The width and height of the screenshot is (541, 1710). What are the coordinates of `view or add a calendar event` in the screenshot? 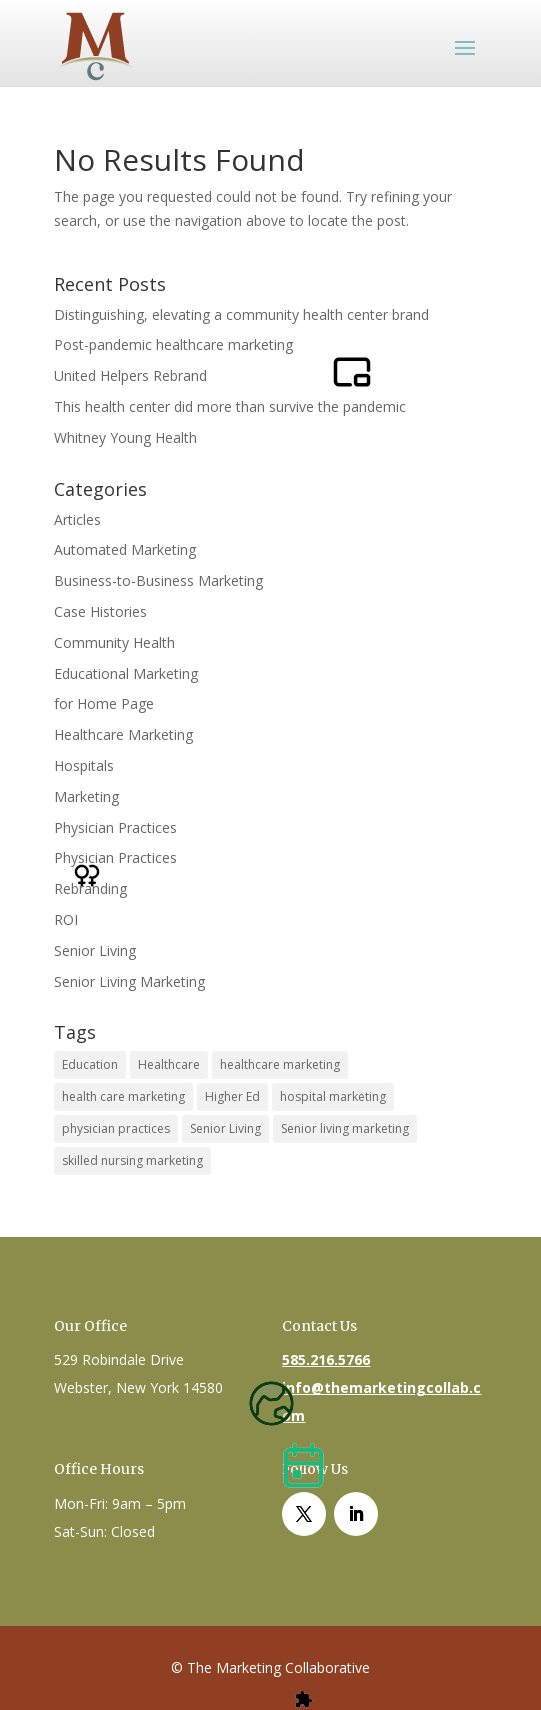 It's located at (303, 1465).